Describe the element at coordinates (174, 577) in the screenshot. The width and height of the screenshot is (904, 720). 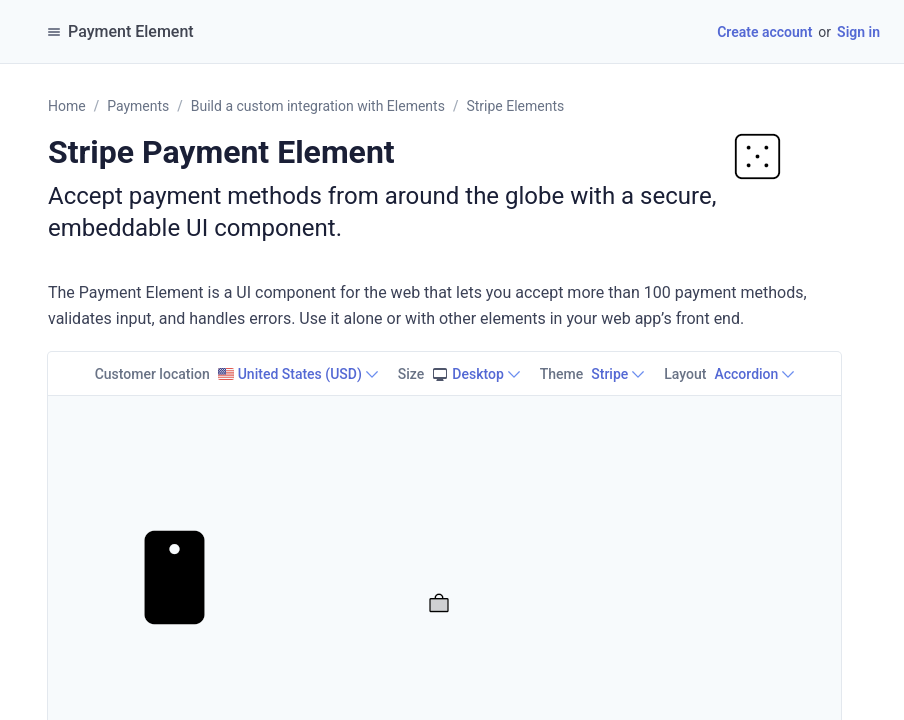
I see `access device camera from mobile` at that location.